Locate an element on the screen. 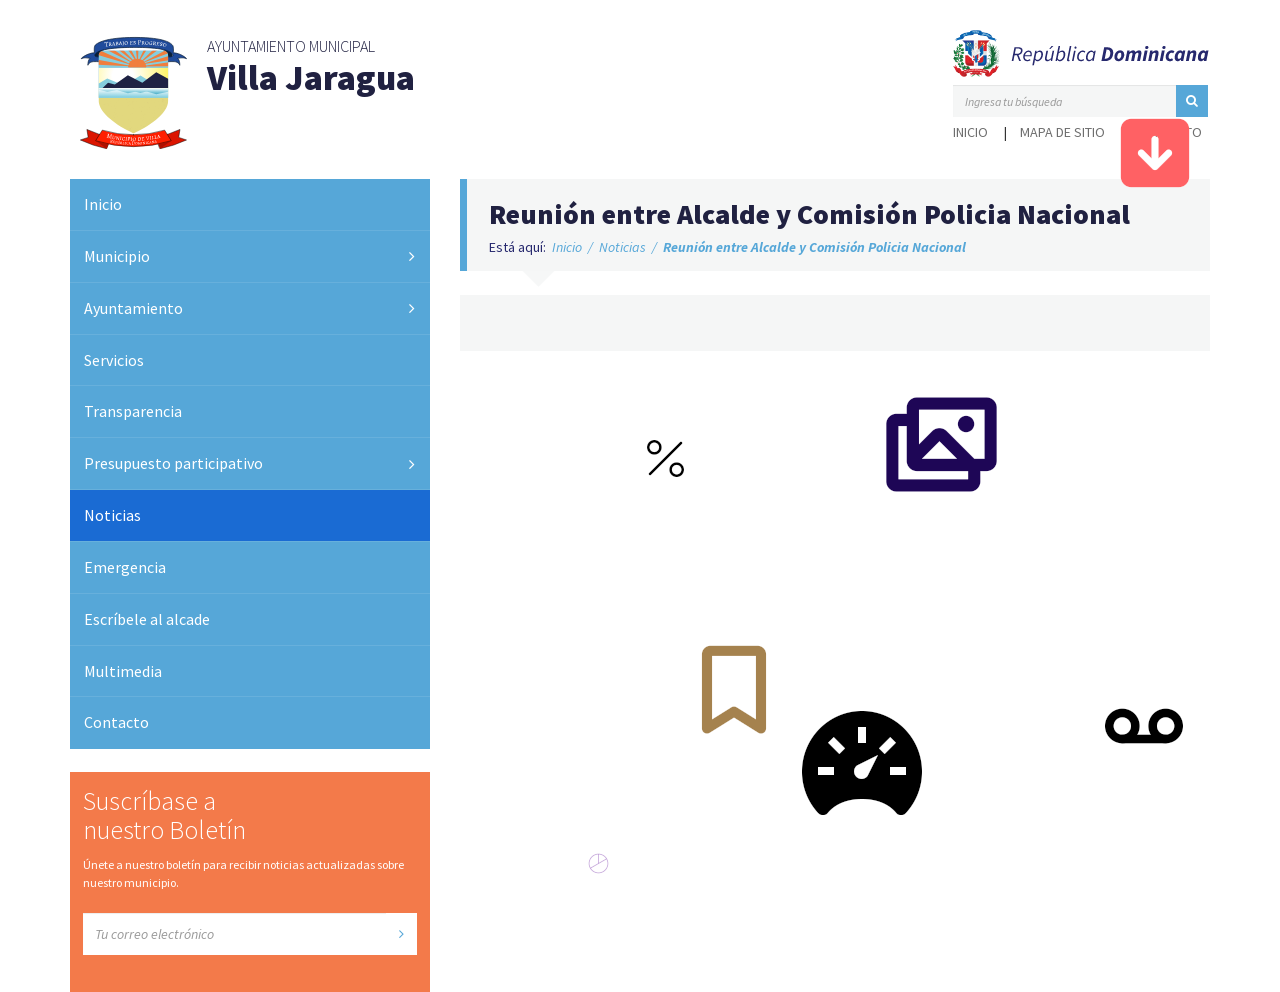  access voicemail messages is located at coordinates (1144, 726).